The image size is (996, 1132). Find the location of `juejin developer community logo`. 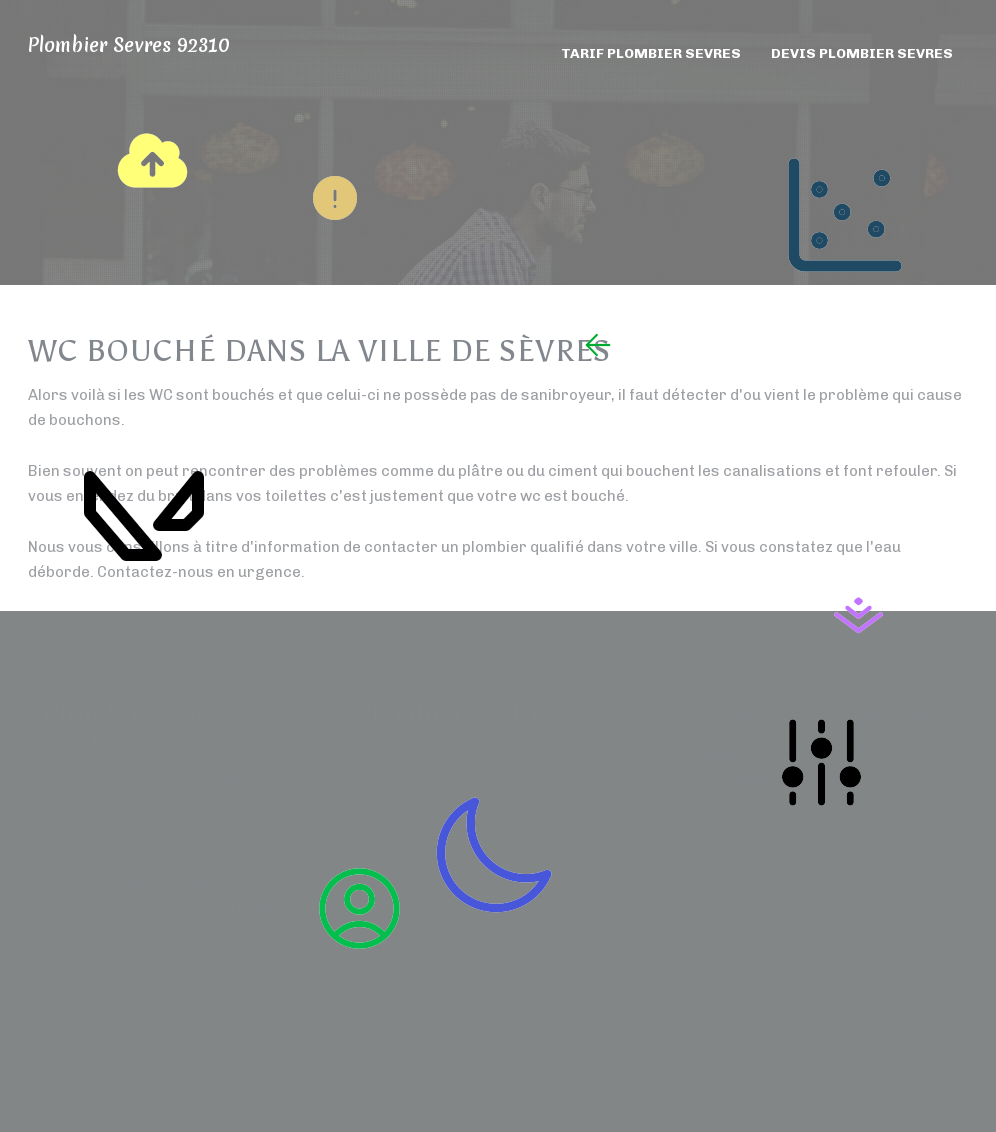

juejin developer community logo is located at coordinates (858, 614).